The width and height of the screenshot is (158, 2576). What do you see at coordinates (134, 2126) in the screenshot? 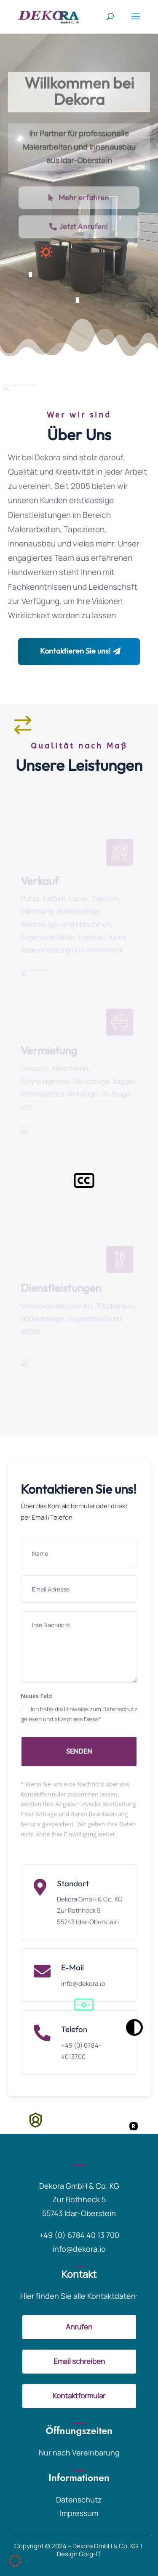
I see `indicates a rating or review feature` at bounding box center [134, 2126].